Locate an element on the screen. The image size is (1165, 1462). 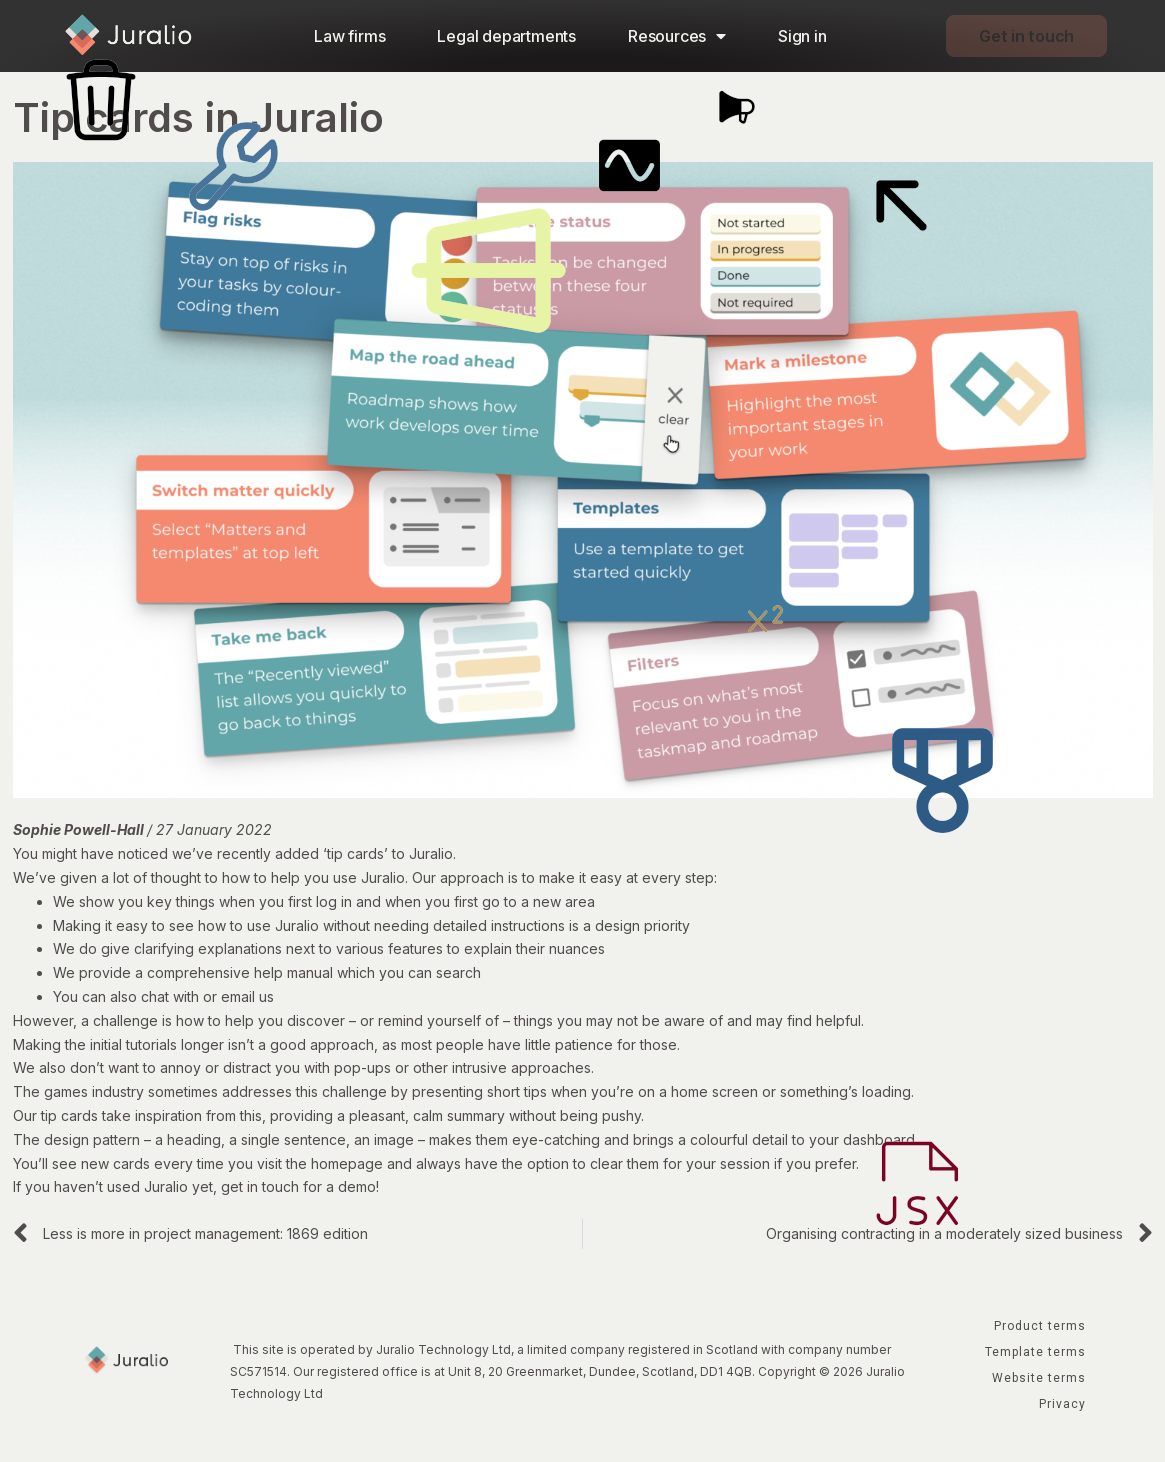
jsx file type indicator is located at coordinates (920, 1187).